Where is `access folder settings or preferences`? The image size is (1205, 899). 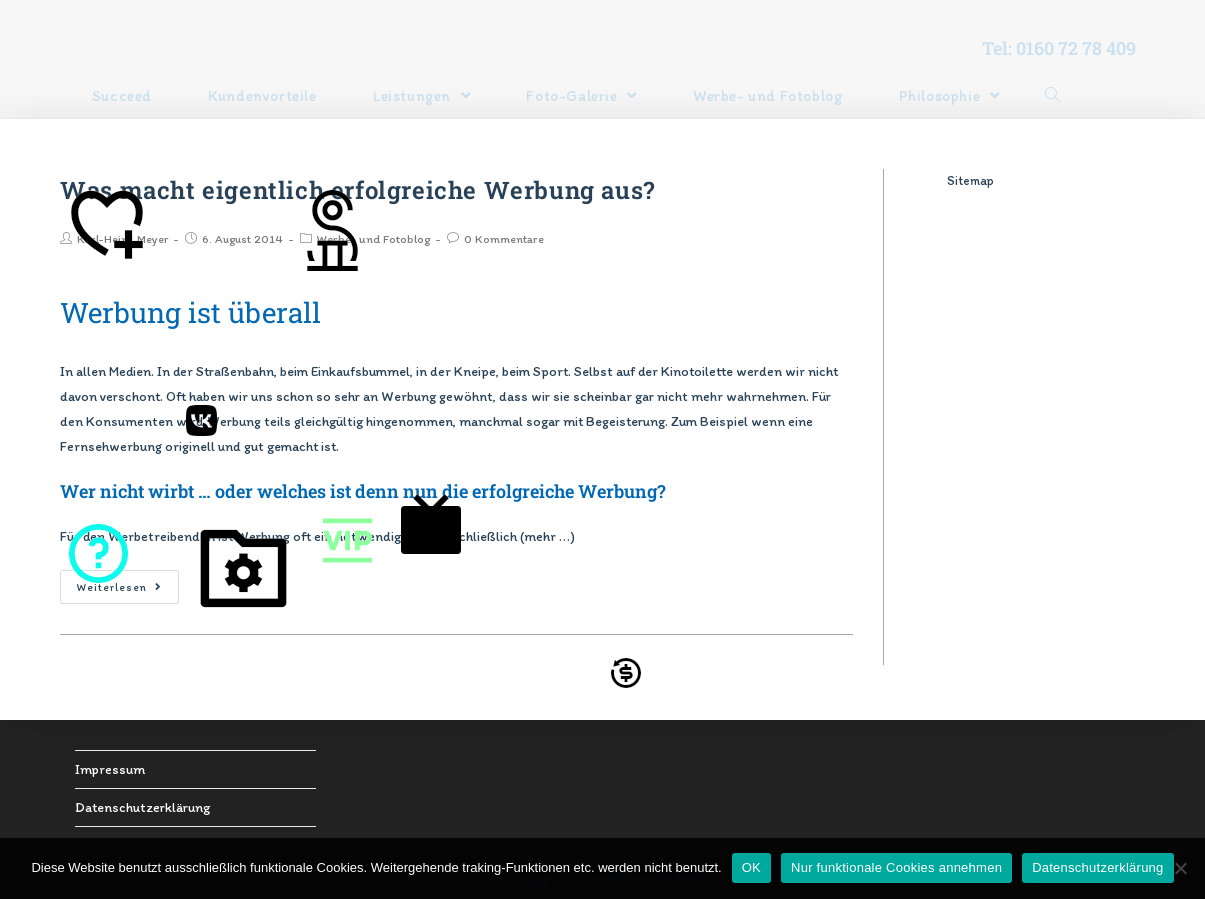
access folder settings or preferences is located at coordinates (243, 568).